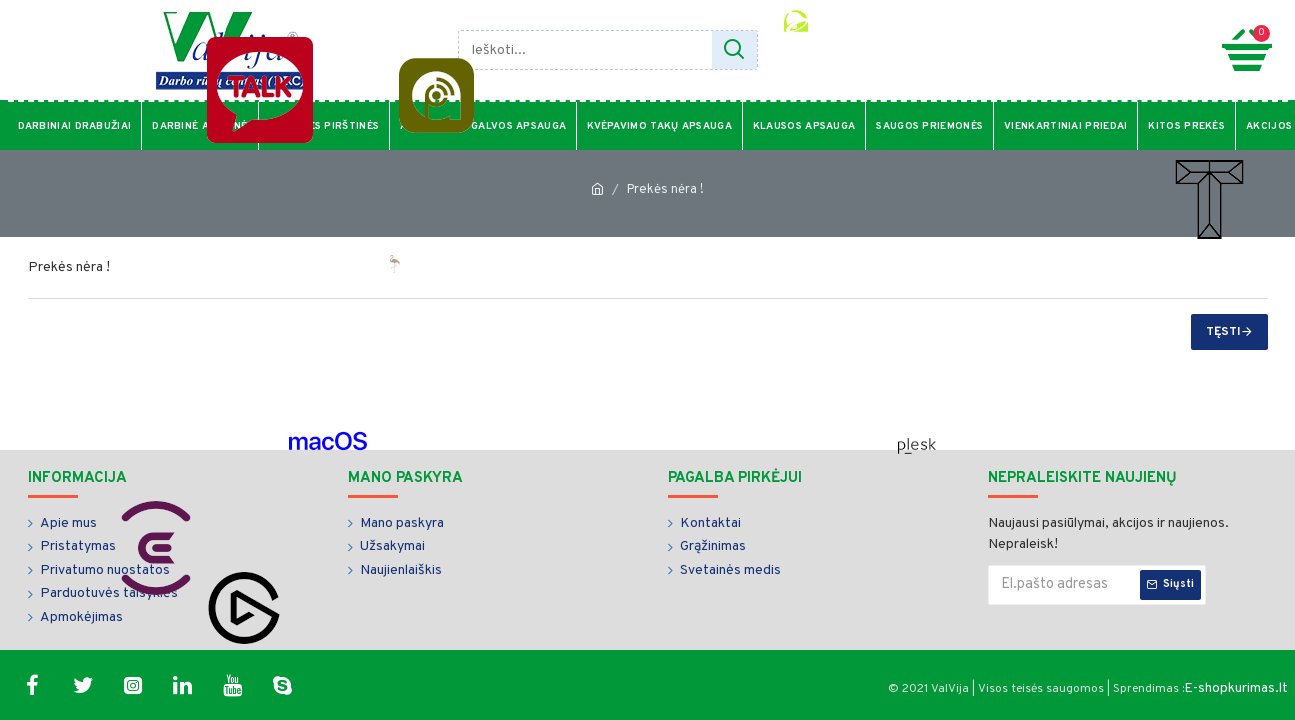 The image size is (1295, 720). What do you see at coordinates (156, 548) in the screenshot?
I see `ecovacs app or device connection` at bounding box center [156, 548].